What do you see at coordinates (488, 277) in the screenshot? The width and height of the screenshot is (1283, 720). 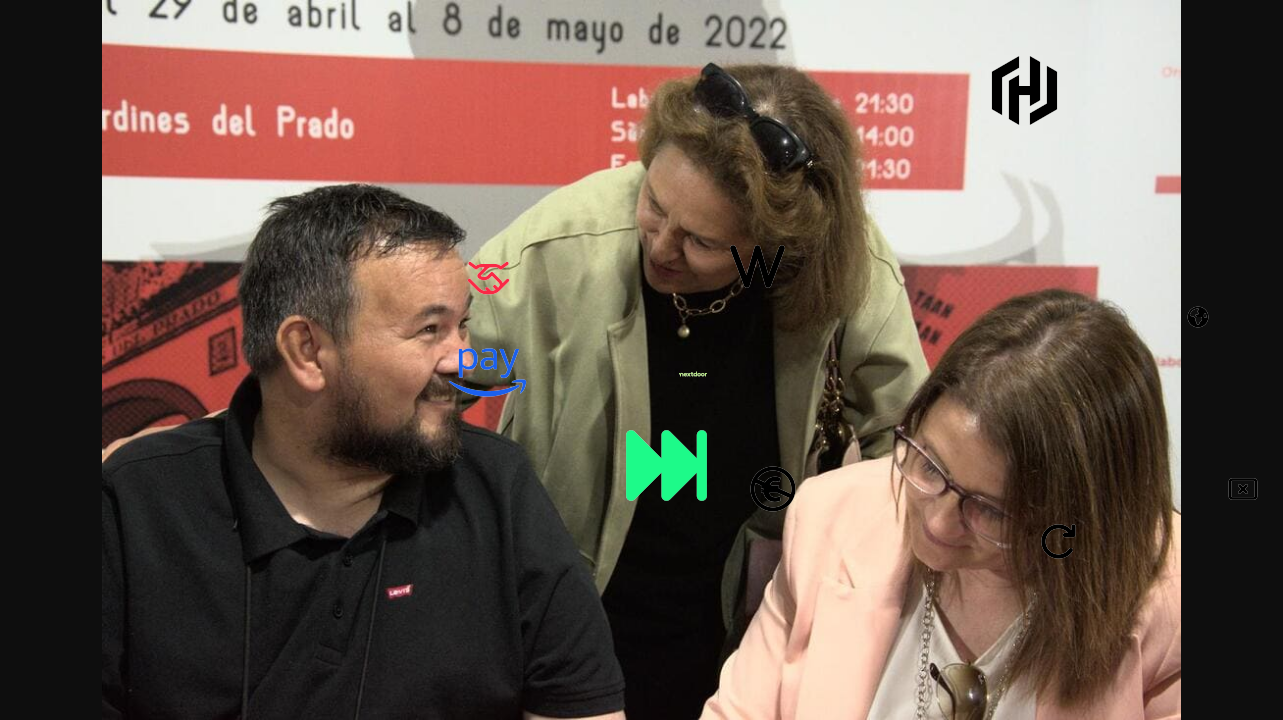 I see `indicates a partnership or collaboration` at bounding box center [488, 277].